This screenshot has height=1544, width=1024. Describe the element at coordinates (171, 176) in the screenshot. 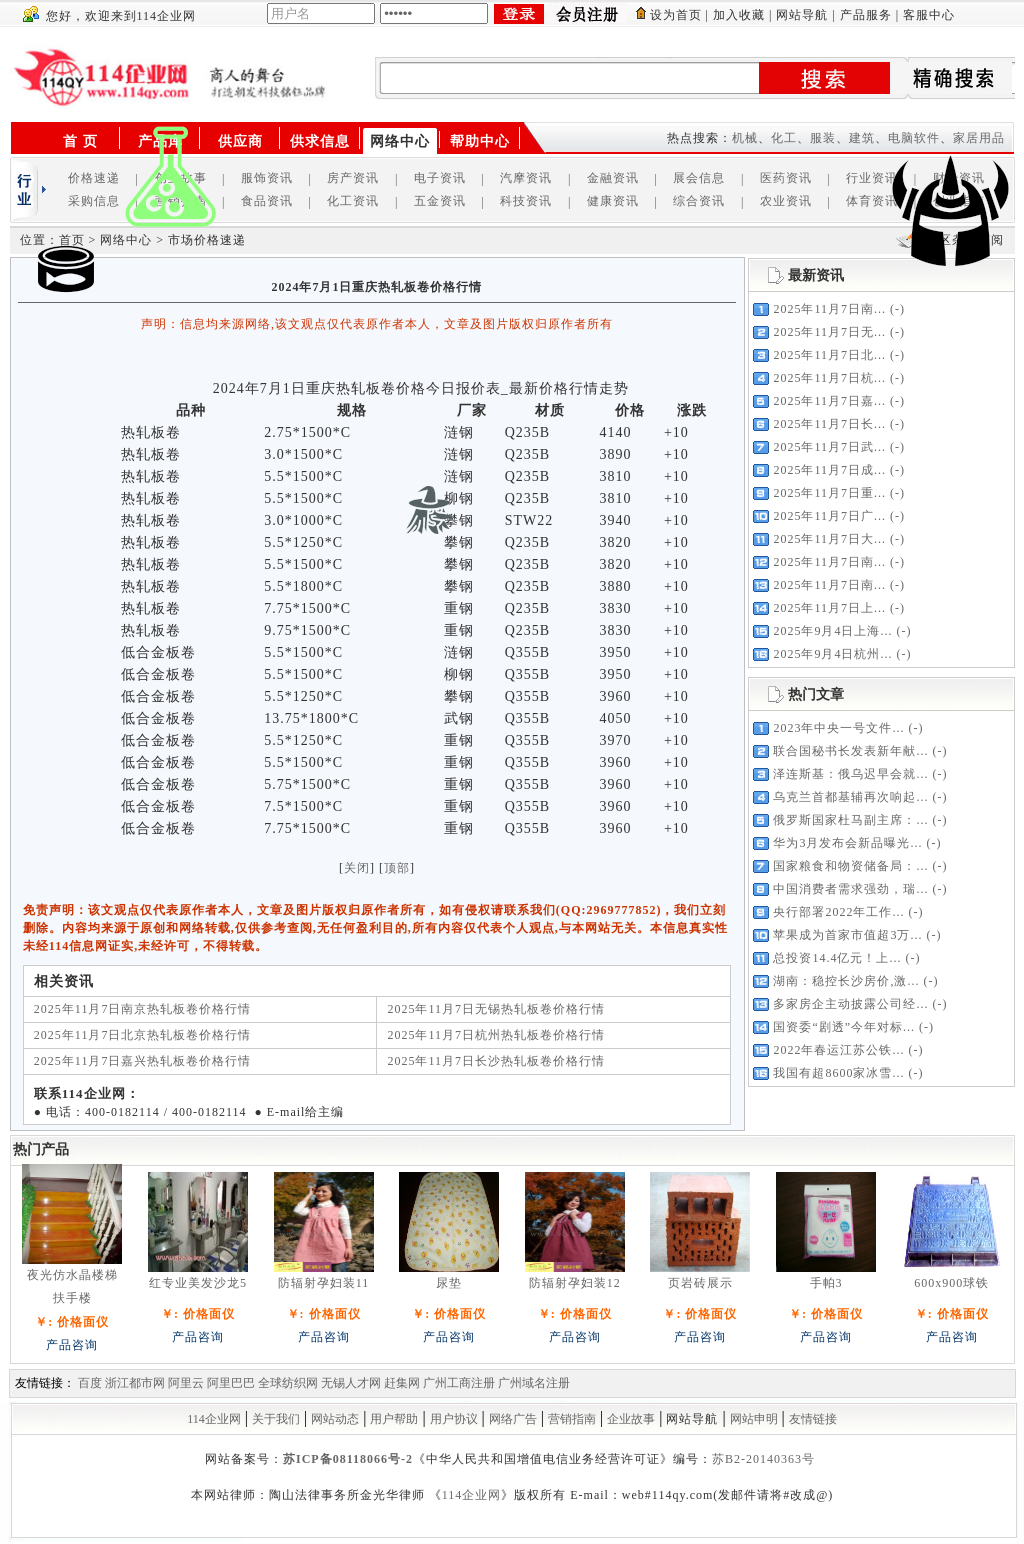

I see `access the chemistry or science section` at that location.